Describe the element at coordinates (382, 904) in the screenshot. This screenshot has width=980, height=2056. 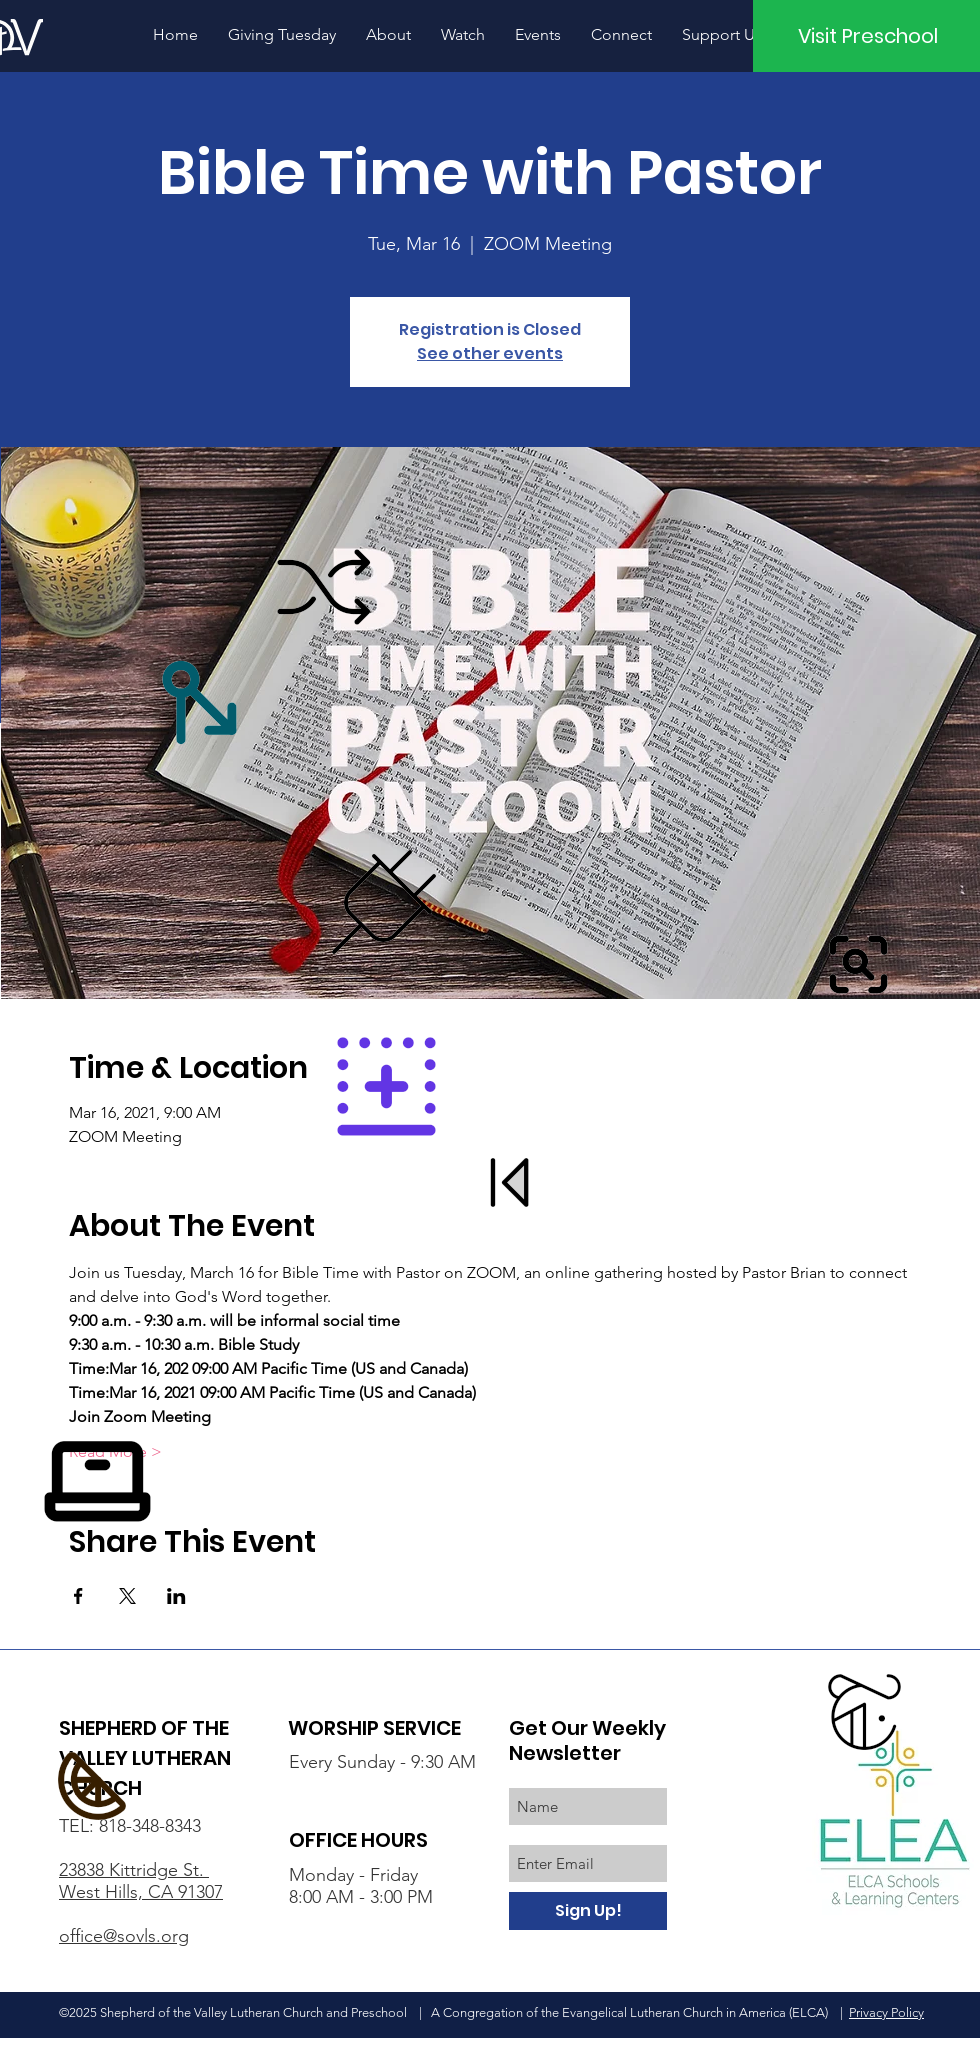
I see `connect to a power source` at that location.